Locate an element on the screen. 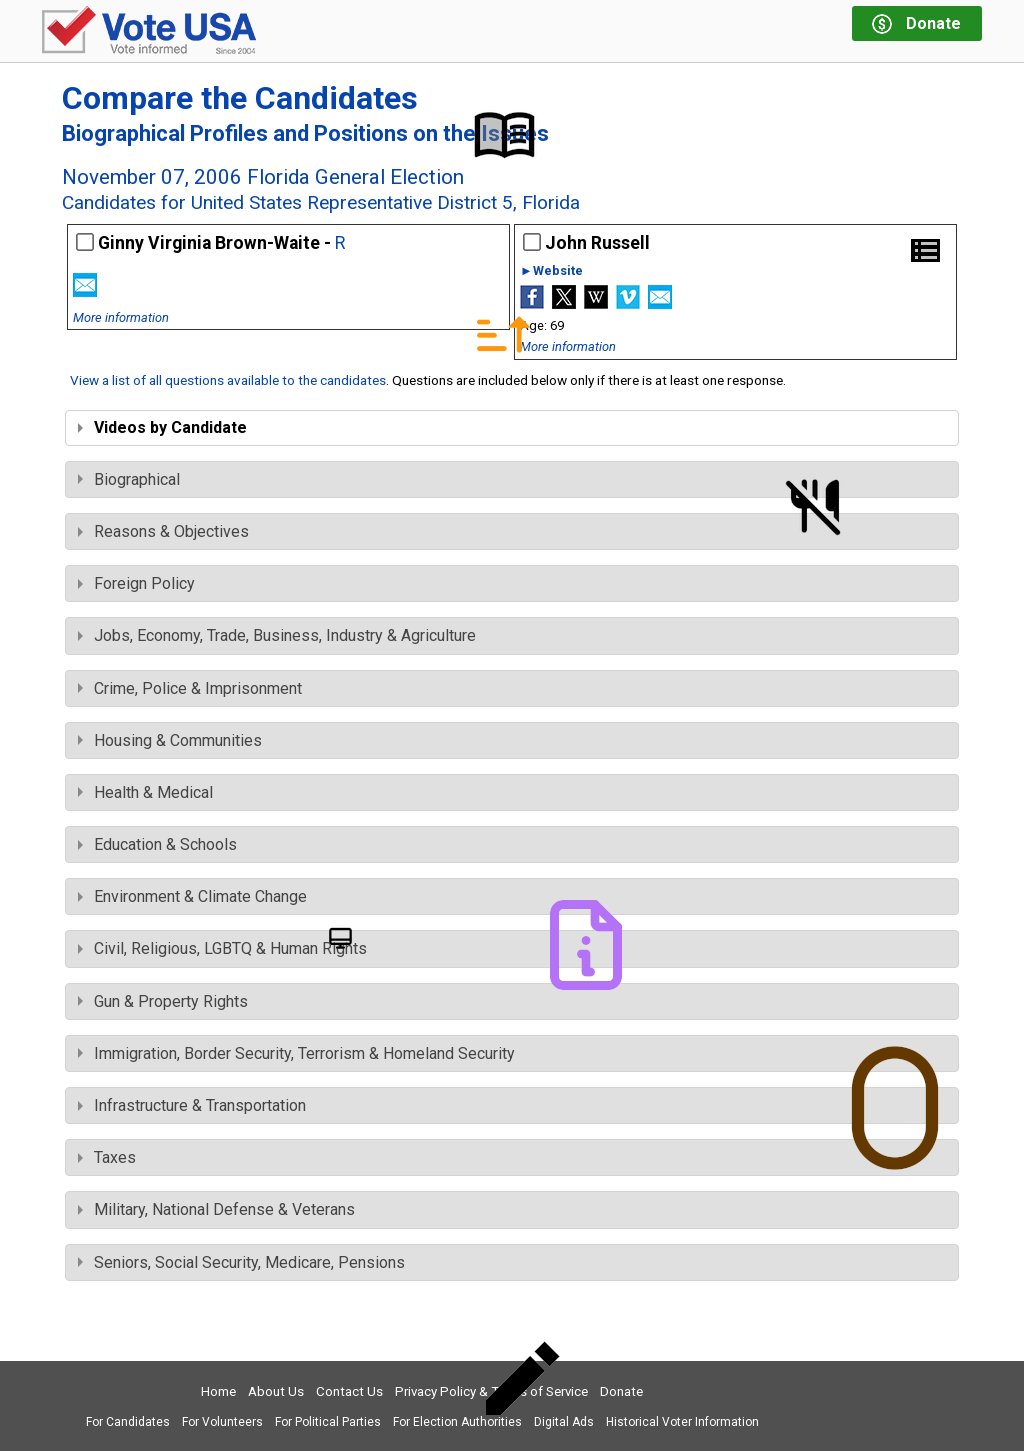 The image size is (1024, 1451). indicates no food or meals available is located at coordinates (815, 506).